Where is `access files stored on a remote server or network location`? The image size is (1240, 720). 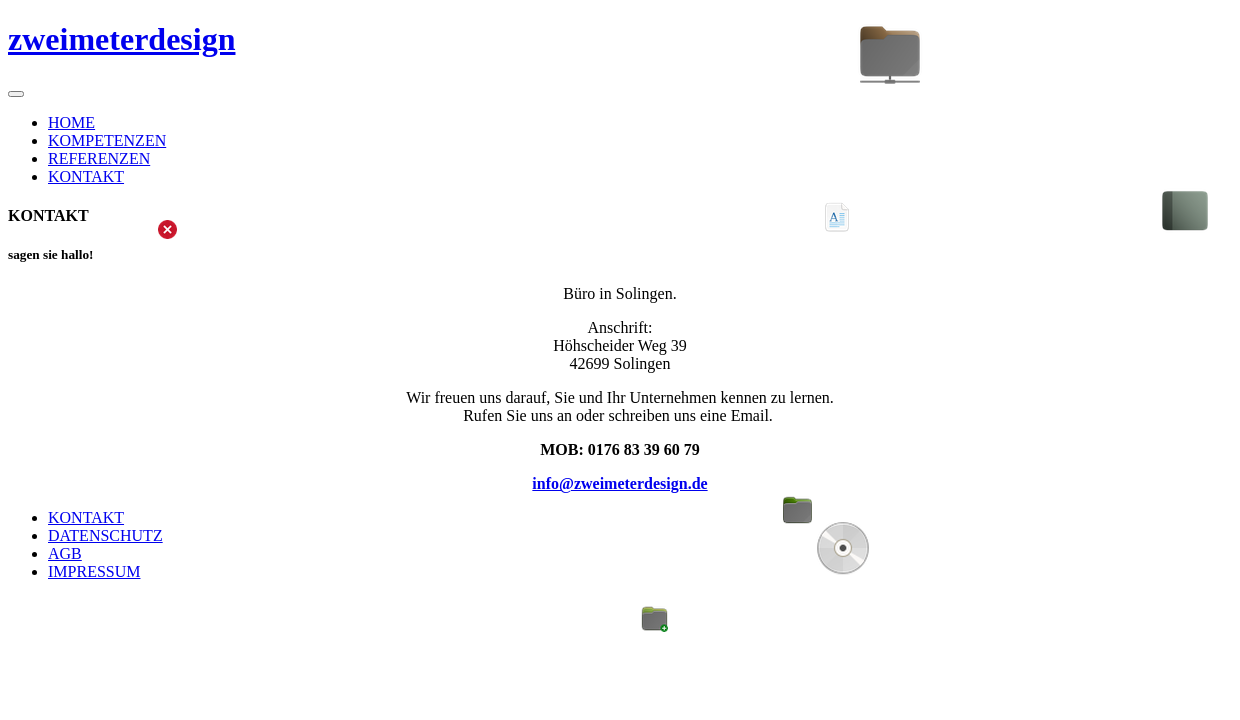 access files stored on a remote server or network location is located at coordinates (890, 54).